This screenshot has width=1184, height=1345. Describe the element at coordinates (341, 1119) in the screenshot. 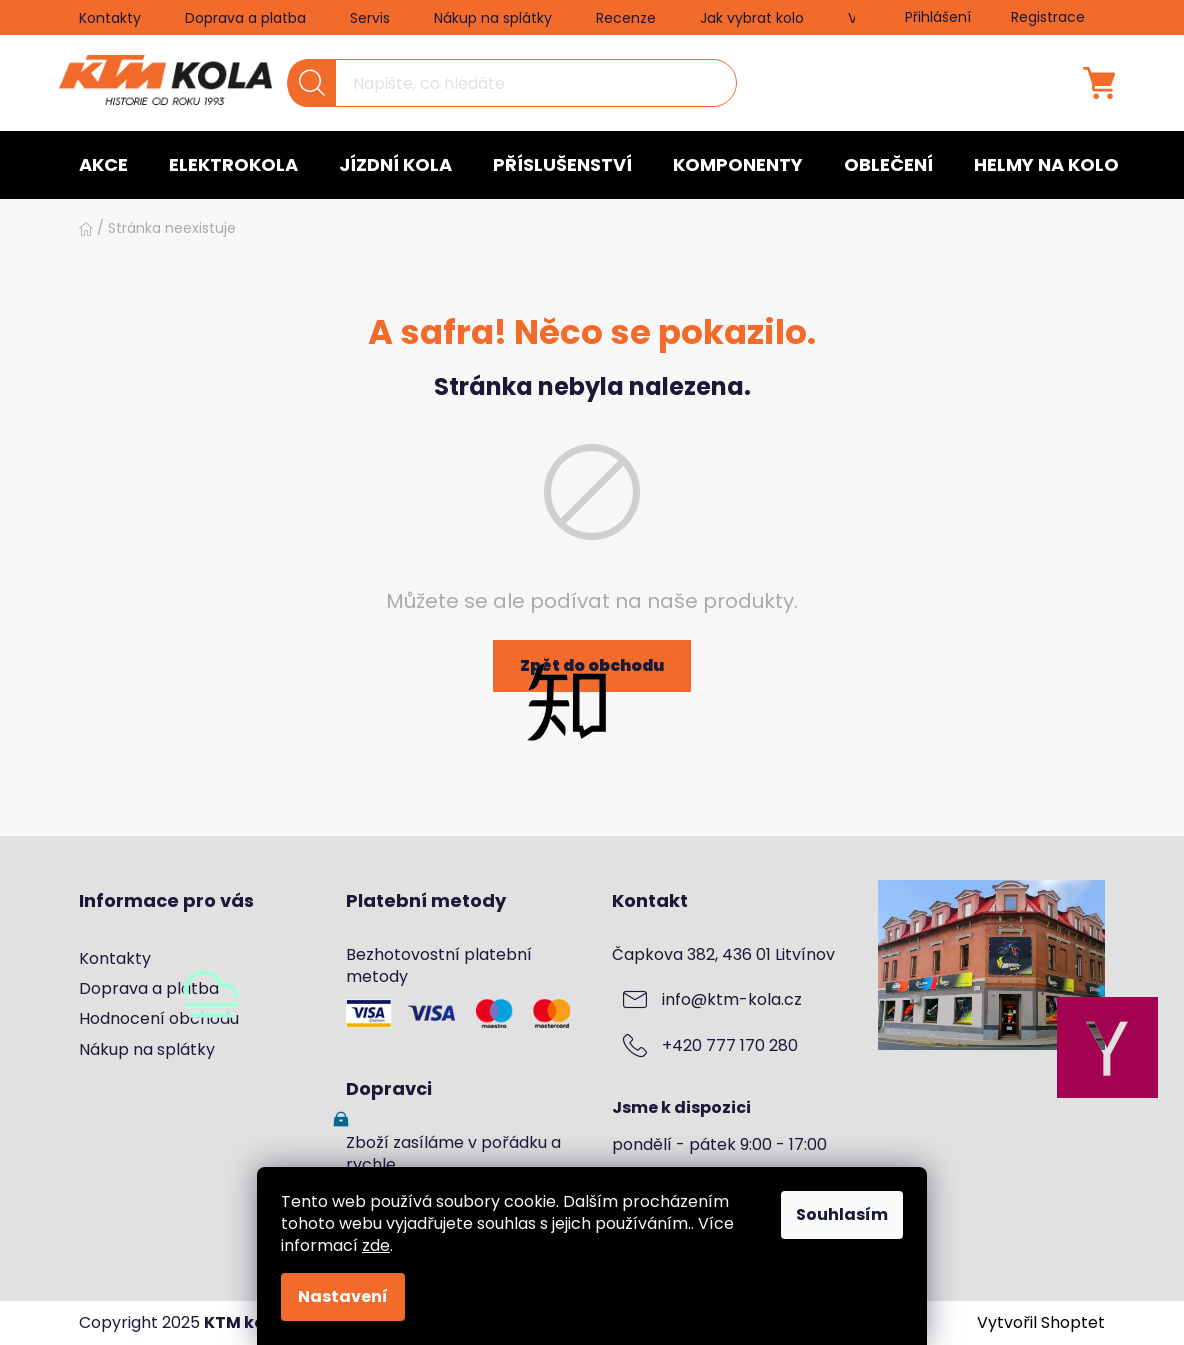

I see `access your shopping bag` at that location.